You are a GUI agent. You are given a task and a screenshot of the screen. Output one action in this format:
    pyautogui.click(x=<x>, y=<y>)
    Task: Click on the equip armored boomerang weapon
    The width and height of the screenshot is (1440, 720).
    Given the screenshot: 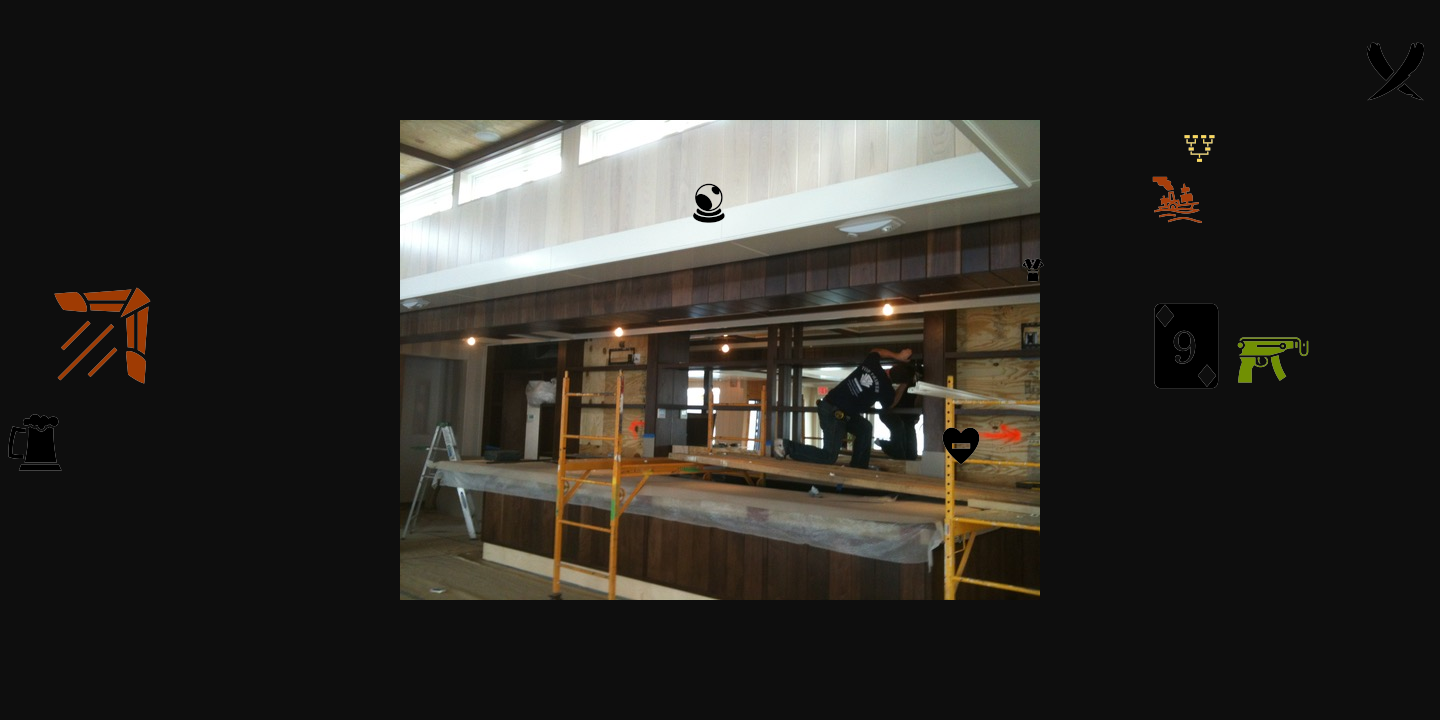 What is the action you would take?
    pyautogui.click(x=102, y=335)
    